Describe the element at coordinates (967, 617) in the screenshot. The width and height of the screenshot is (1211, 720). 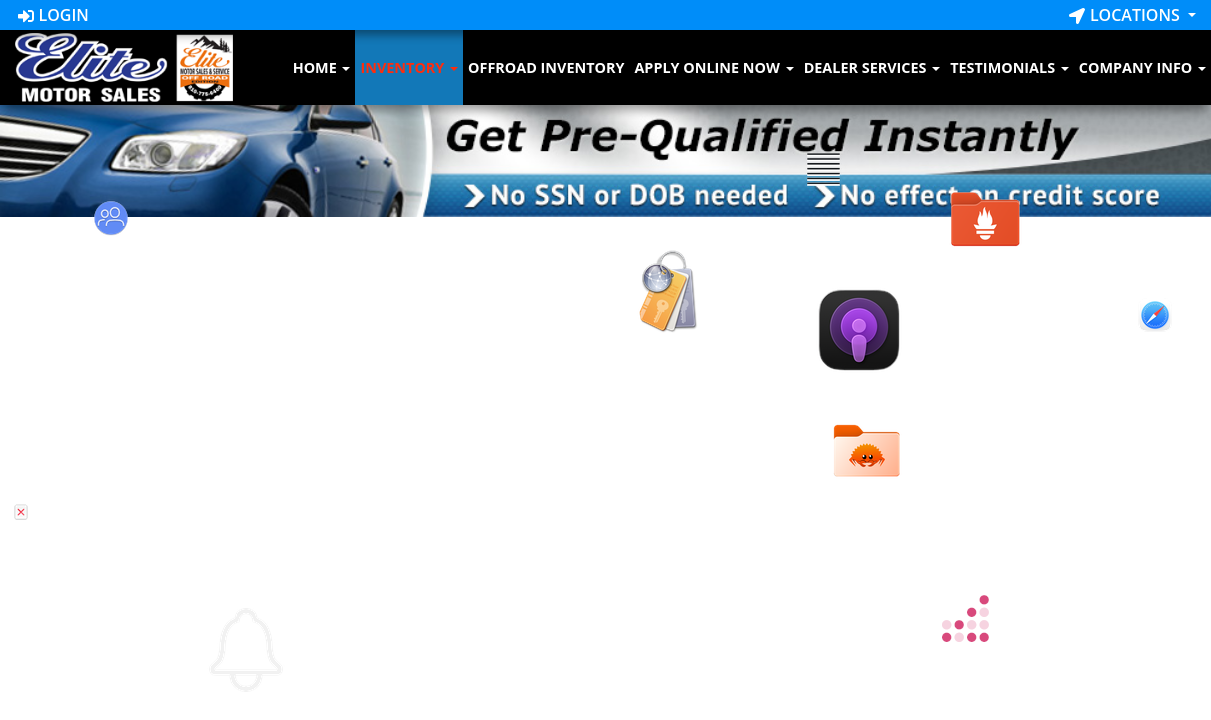
I see `launch four-in-a-row game` at that location.